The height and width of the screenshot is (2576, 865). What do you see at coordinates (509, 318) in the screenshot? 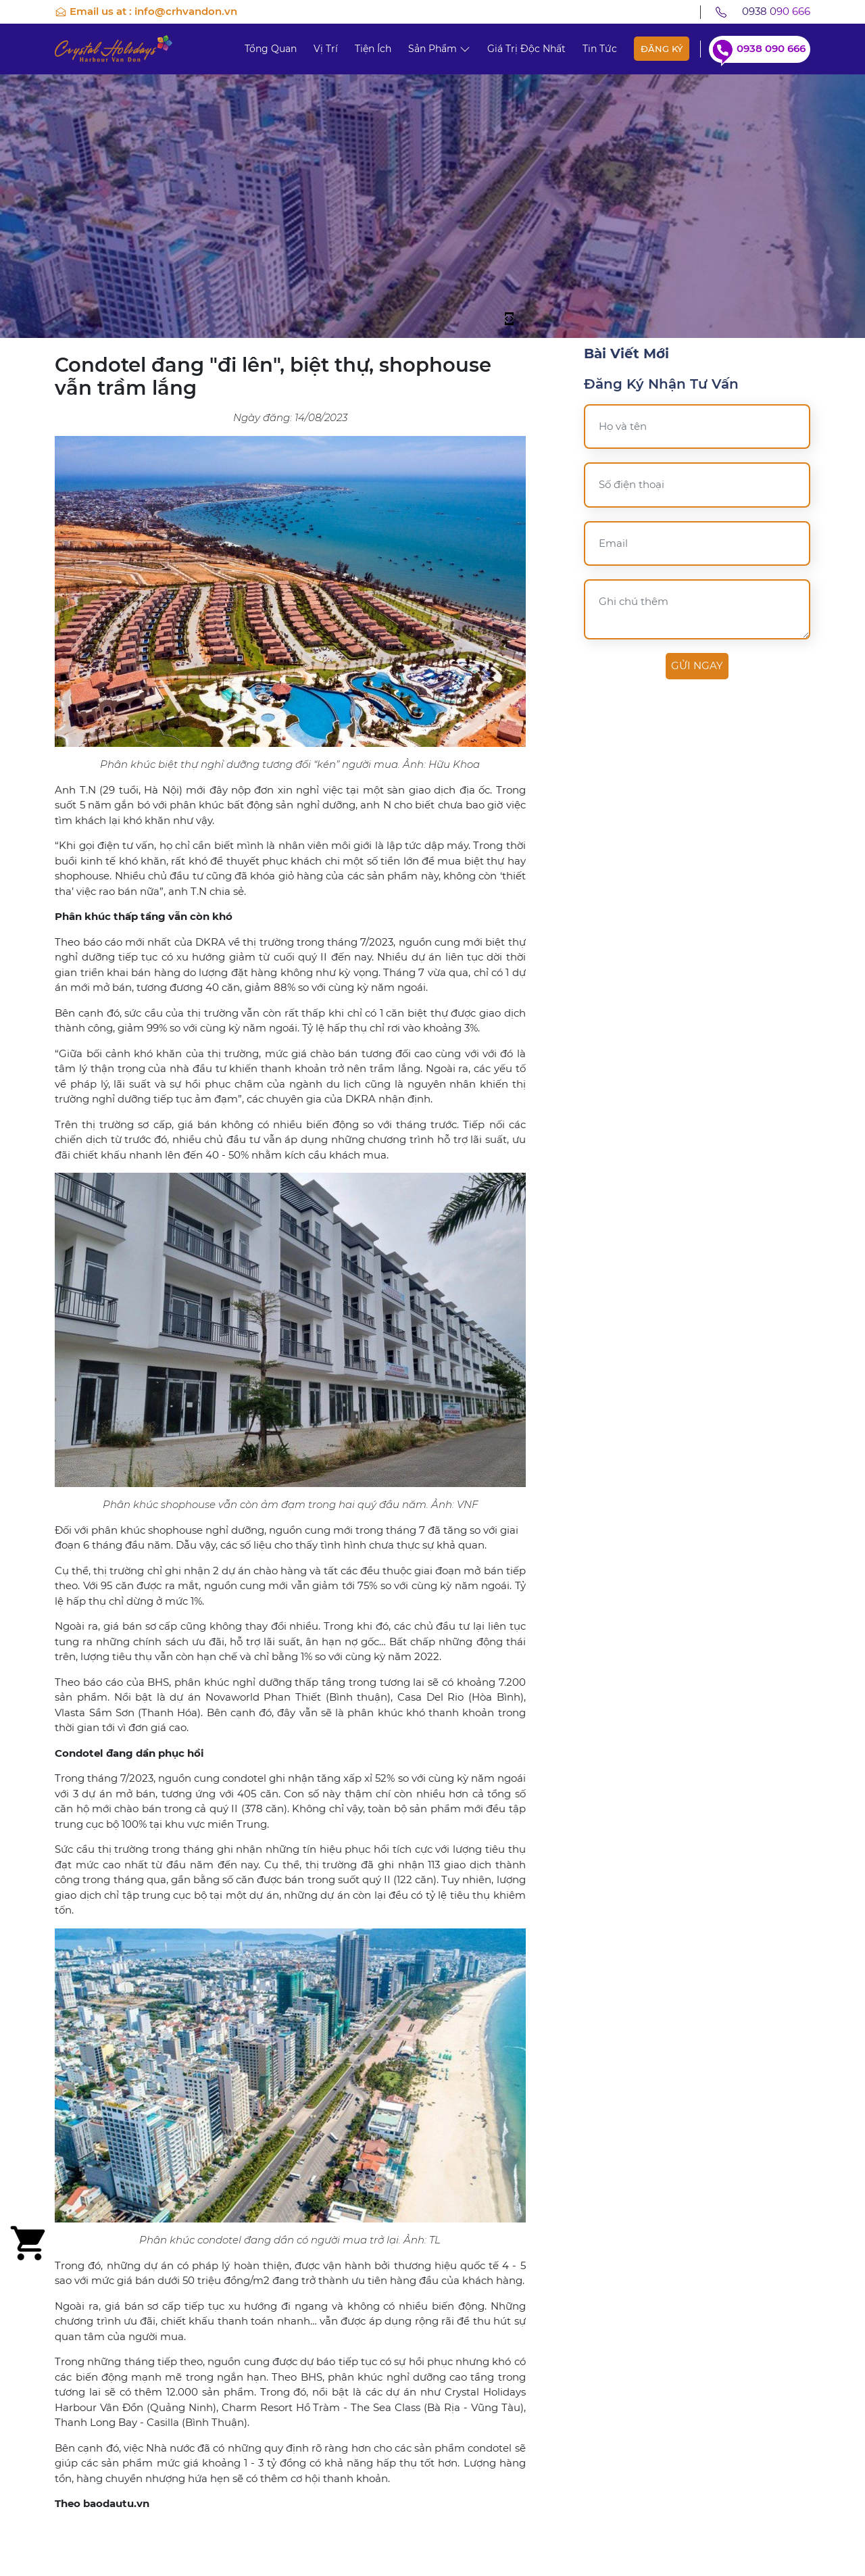
I see `enable developer mode on device` at bounding box center [509, 318].